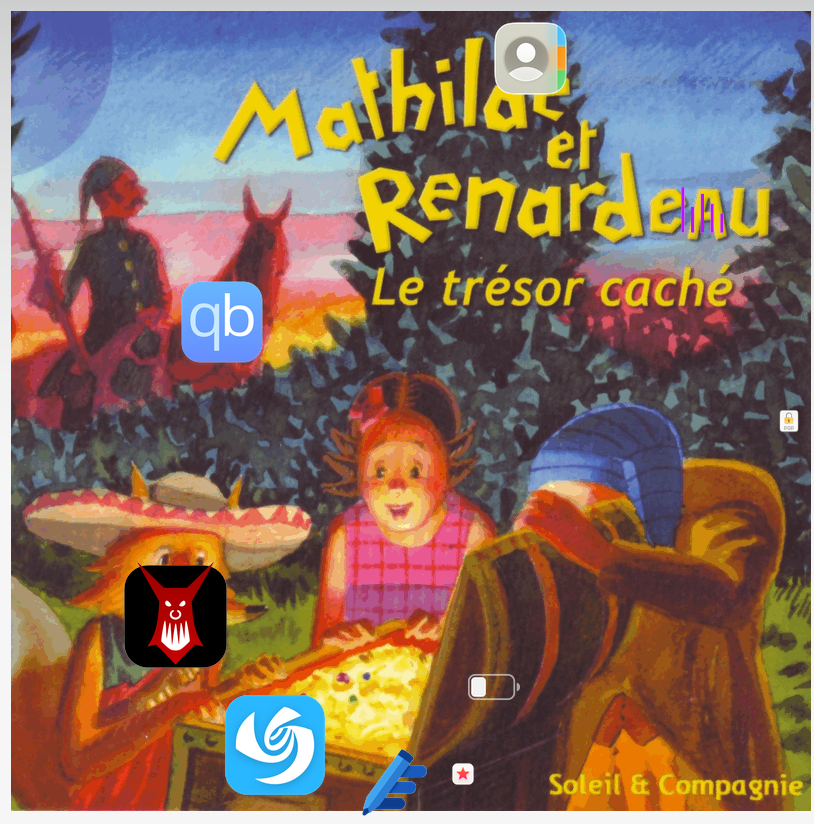  I want to click on open qbittorrent torrent client, so click(222, 322).